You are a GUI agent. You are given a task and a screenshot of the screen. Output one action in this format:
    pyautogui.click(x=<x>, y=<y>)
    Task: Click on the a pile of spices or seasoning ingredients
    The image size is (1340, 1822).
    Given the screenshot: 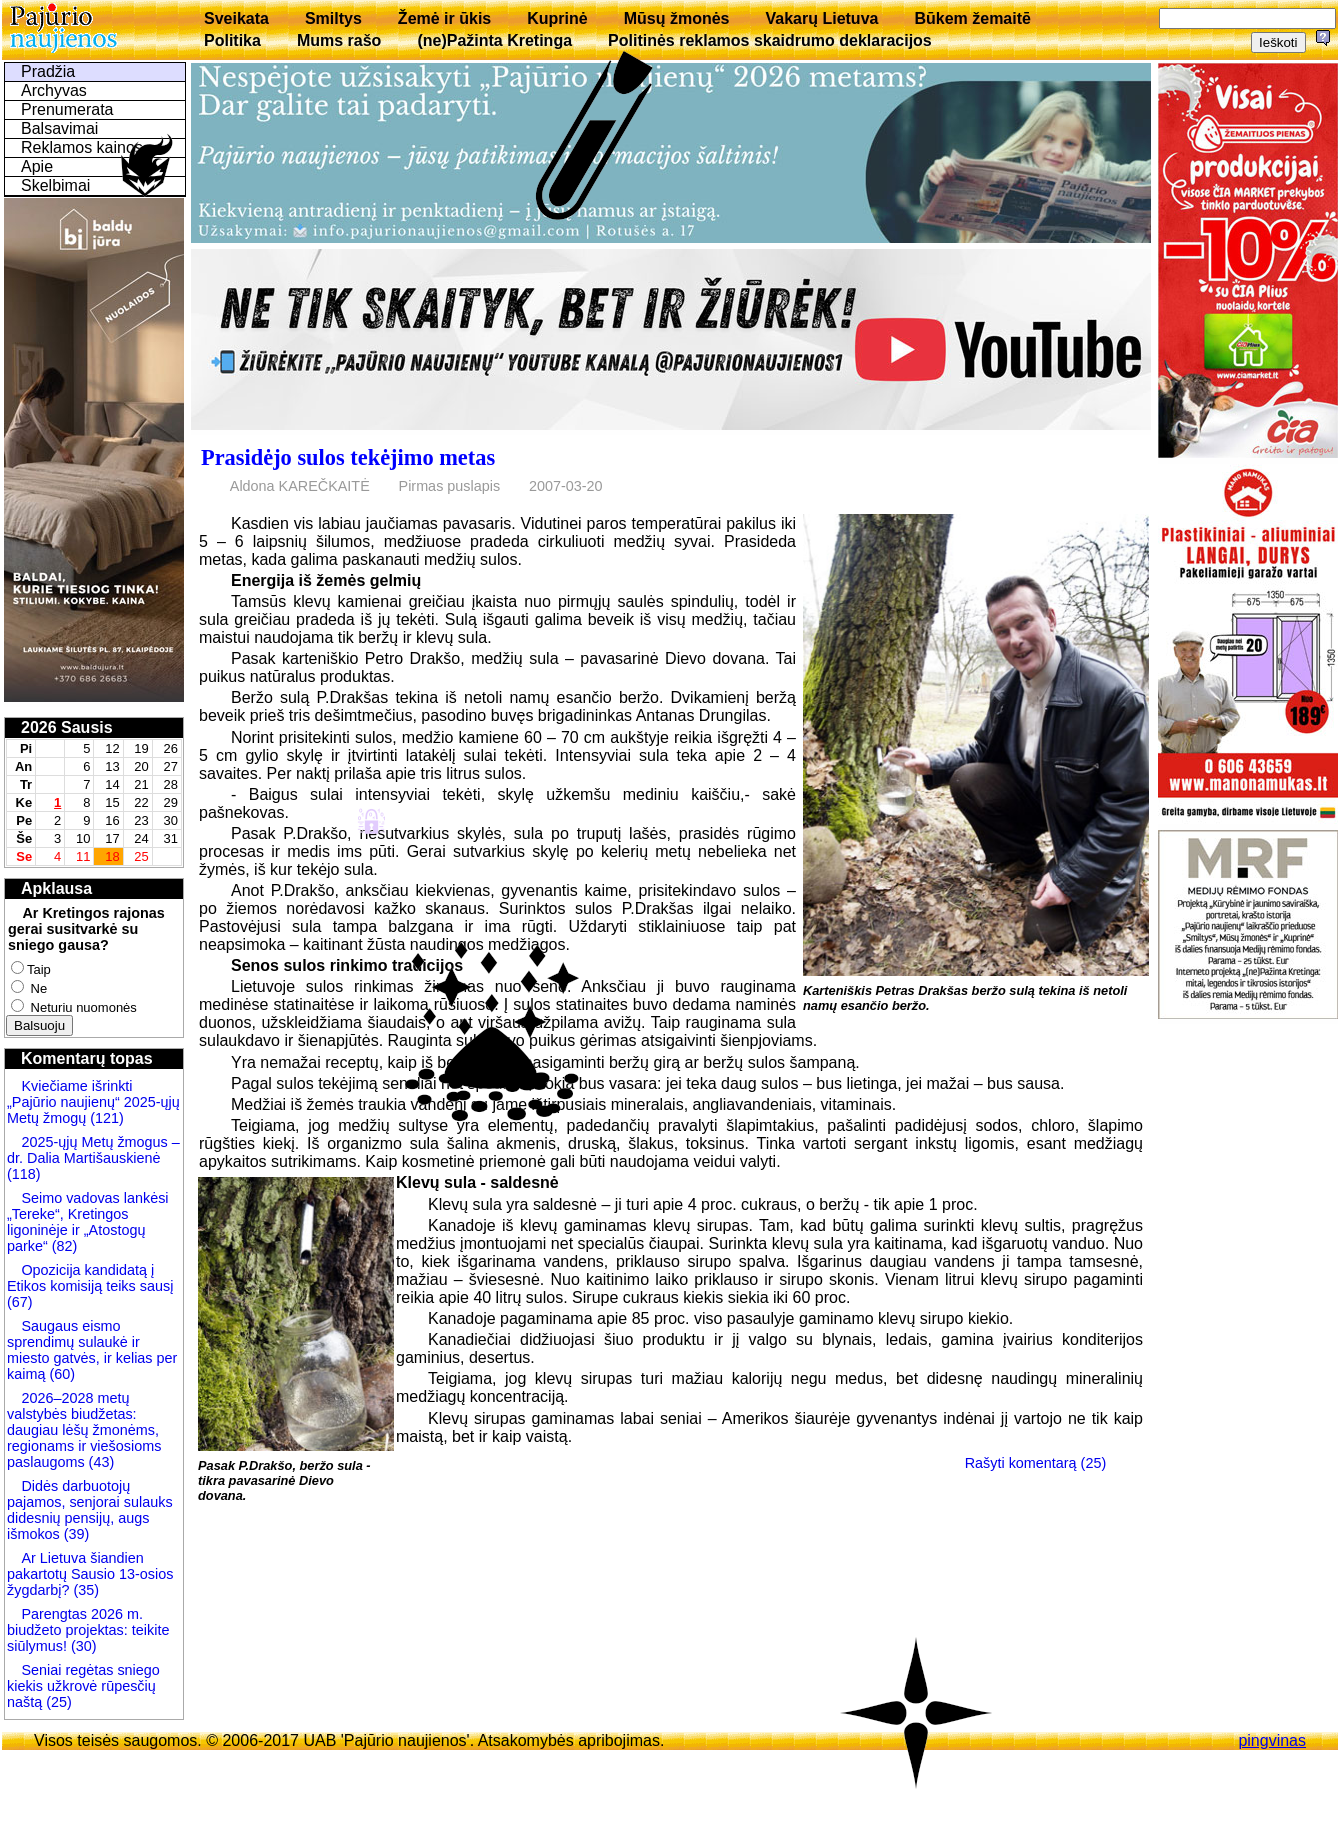 What is the action you would take?
    pyautogui.click(x=493, y=1032)
    